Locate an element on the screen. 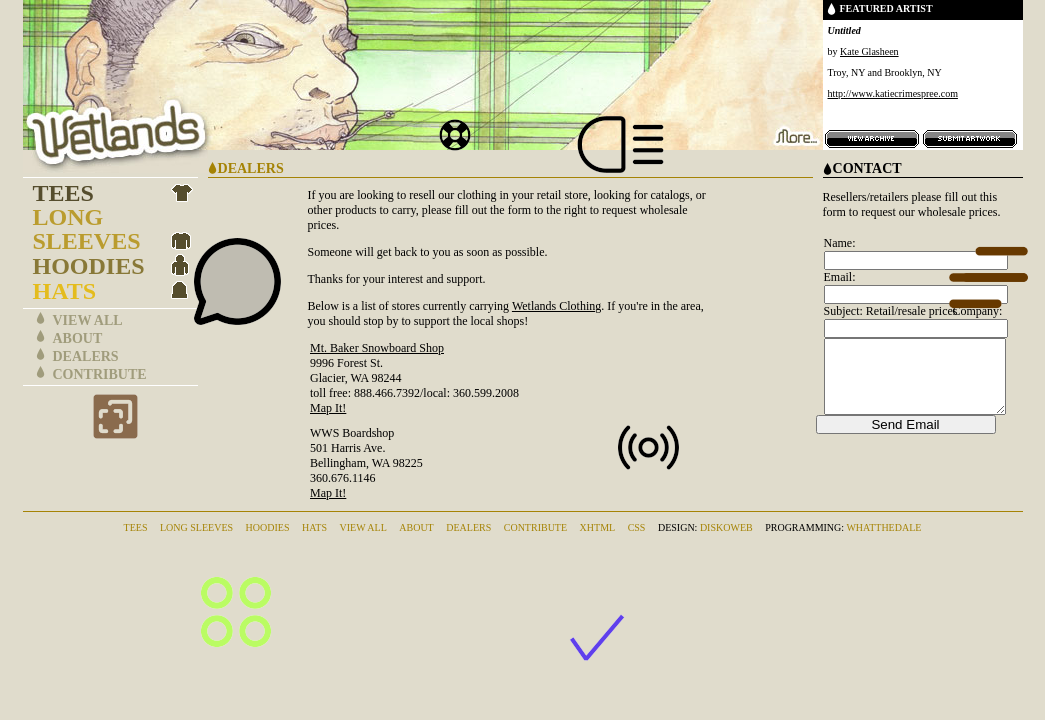 The height and width of the screenshot is (720, 1045). open chat or messaging is located at coordinates (237, 281).